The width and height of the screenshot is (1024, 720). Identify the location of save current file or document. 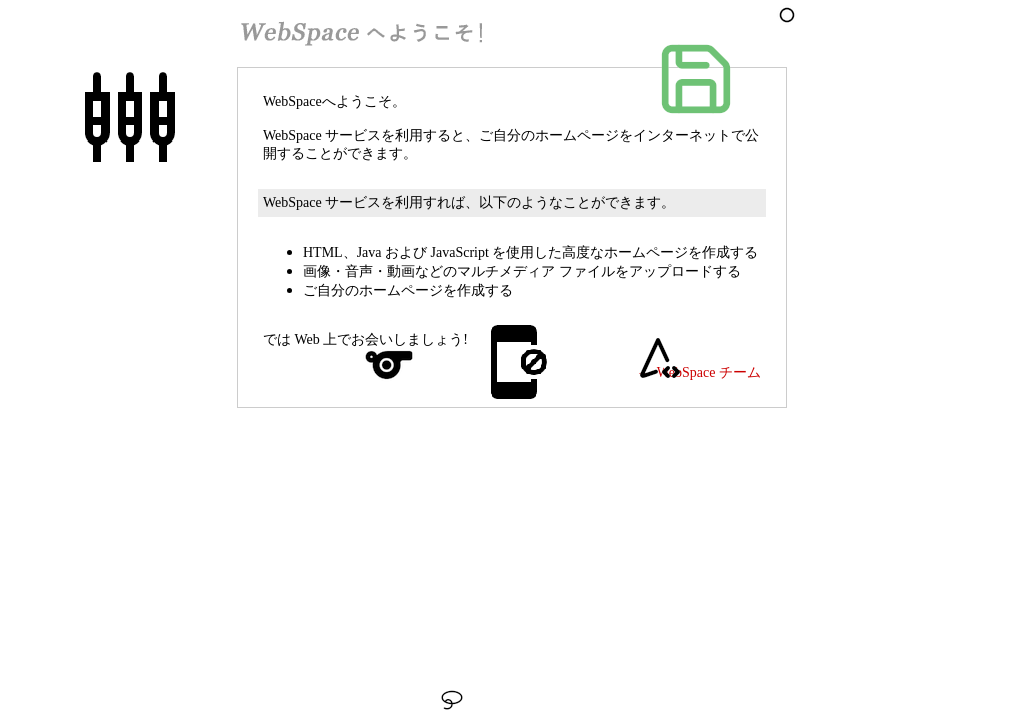
(696, 79).